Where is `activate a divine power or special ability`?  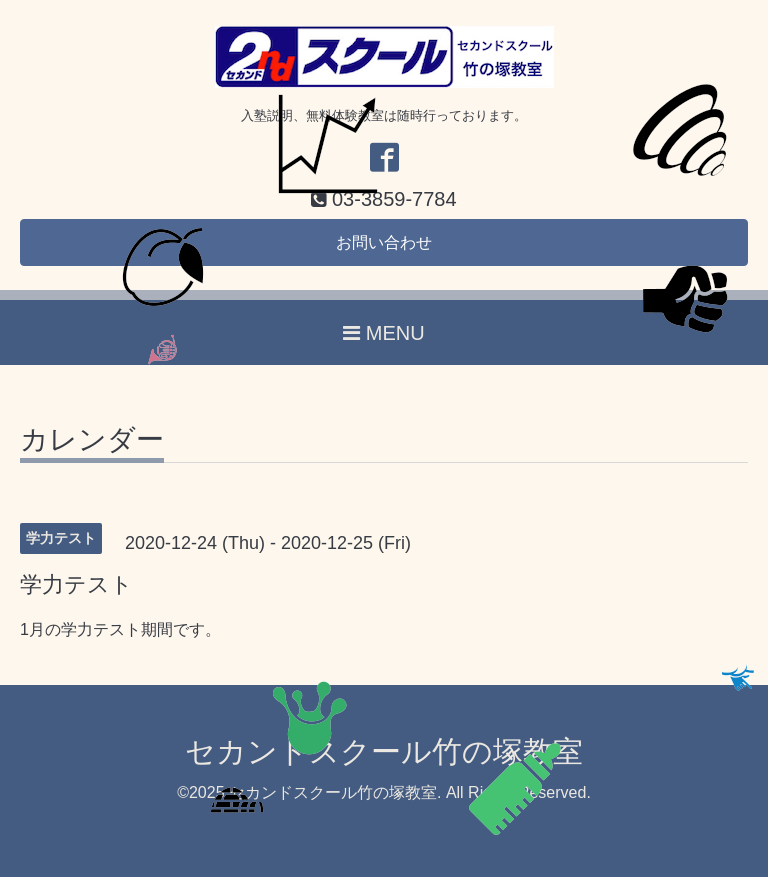
activate a divine power or special ability is located at coordinates (738, 680).